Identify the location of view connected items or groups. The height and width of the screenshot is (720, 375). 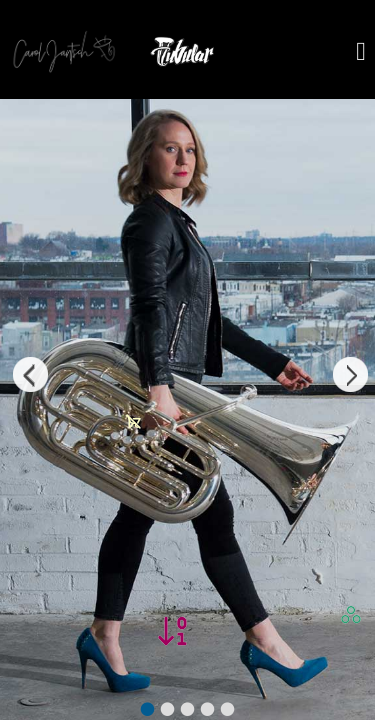
(351, 615).